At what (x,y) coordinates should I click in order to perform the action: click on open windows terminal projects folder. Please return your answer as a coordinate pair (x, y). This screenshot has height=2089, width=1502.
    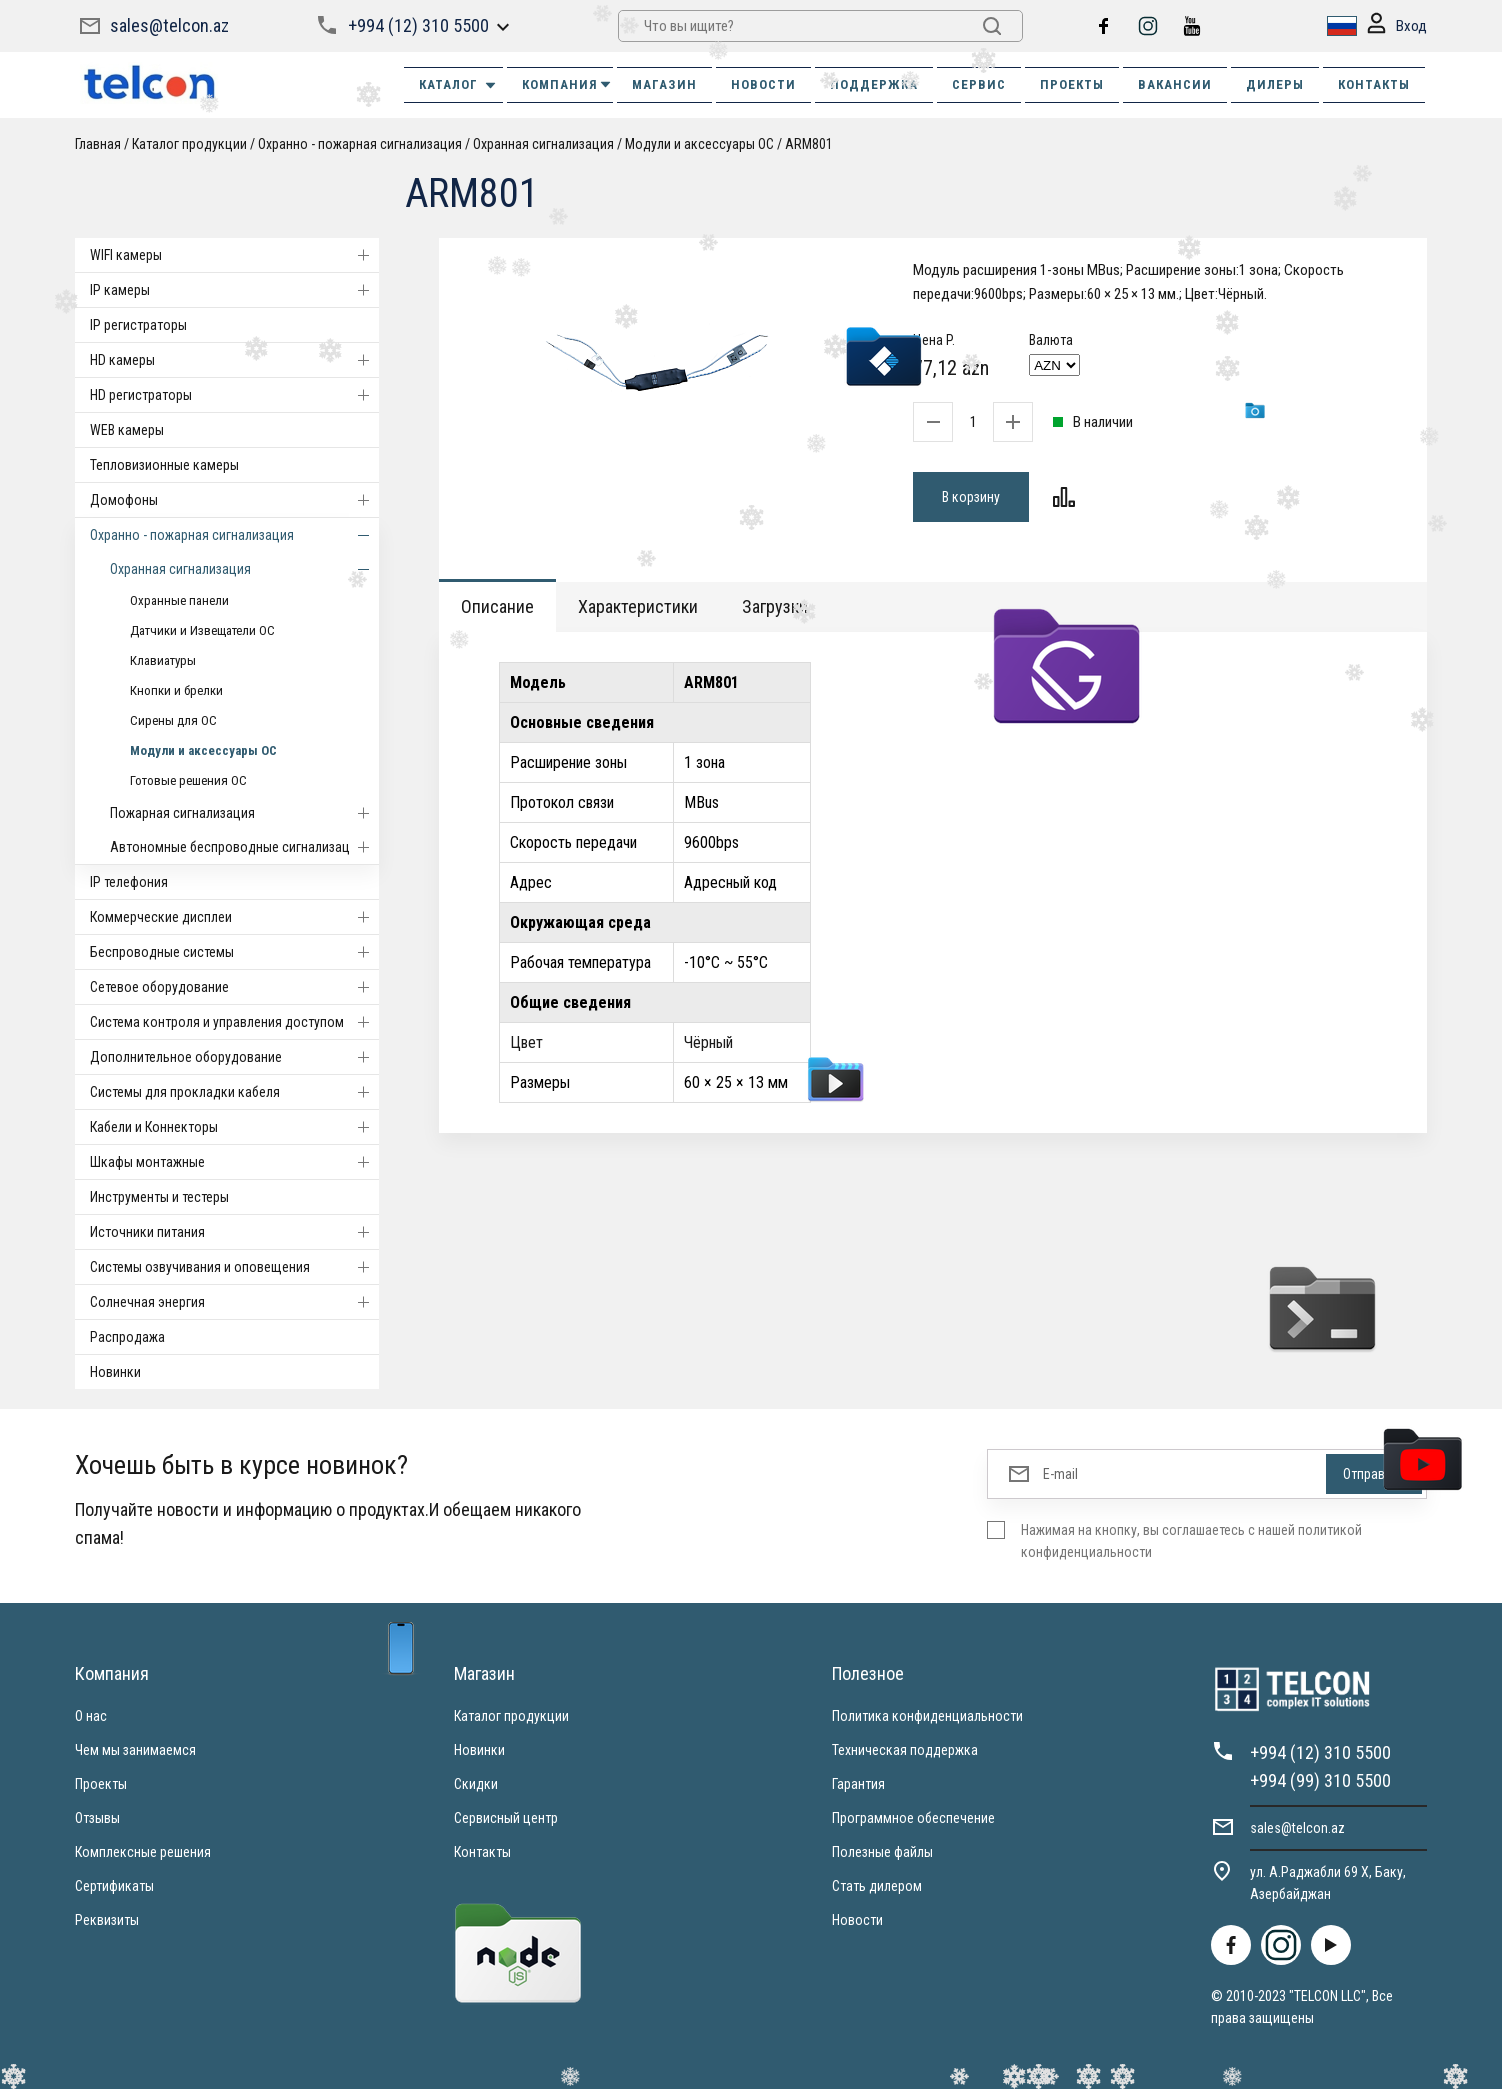
    Looking at the image, I should click on (1322, 1311).